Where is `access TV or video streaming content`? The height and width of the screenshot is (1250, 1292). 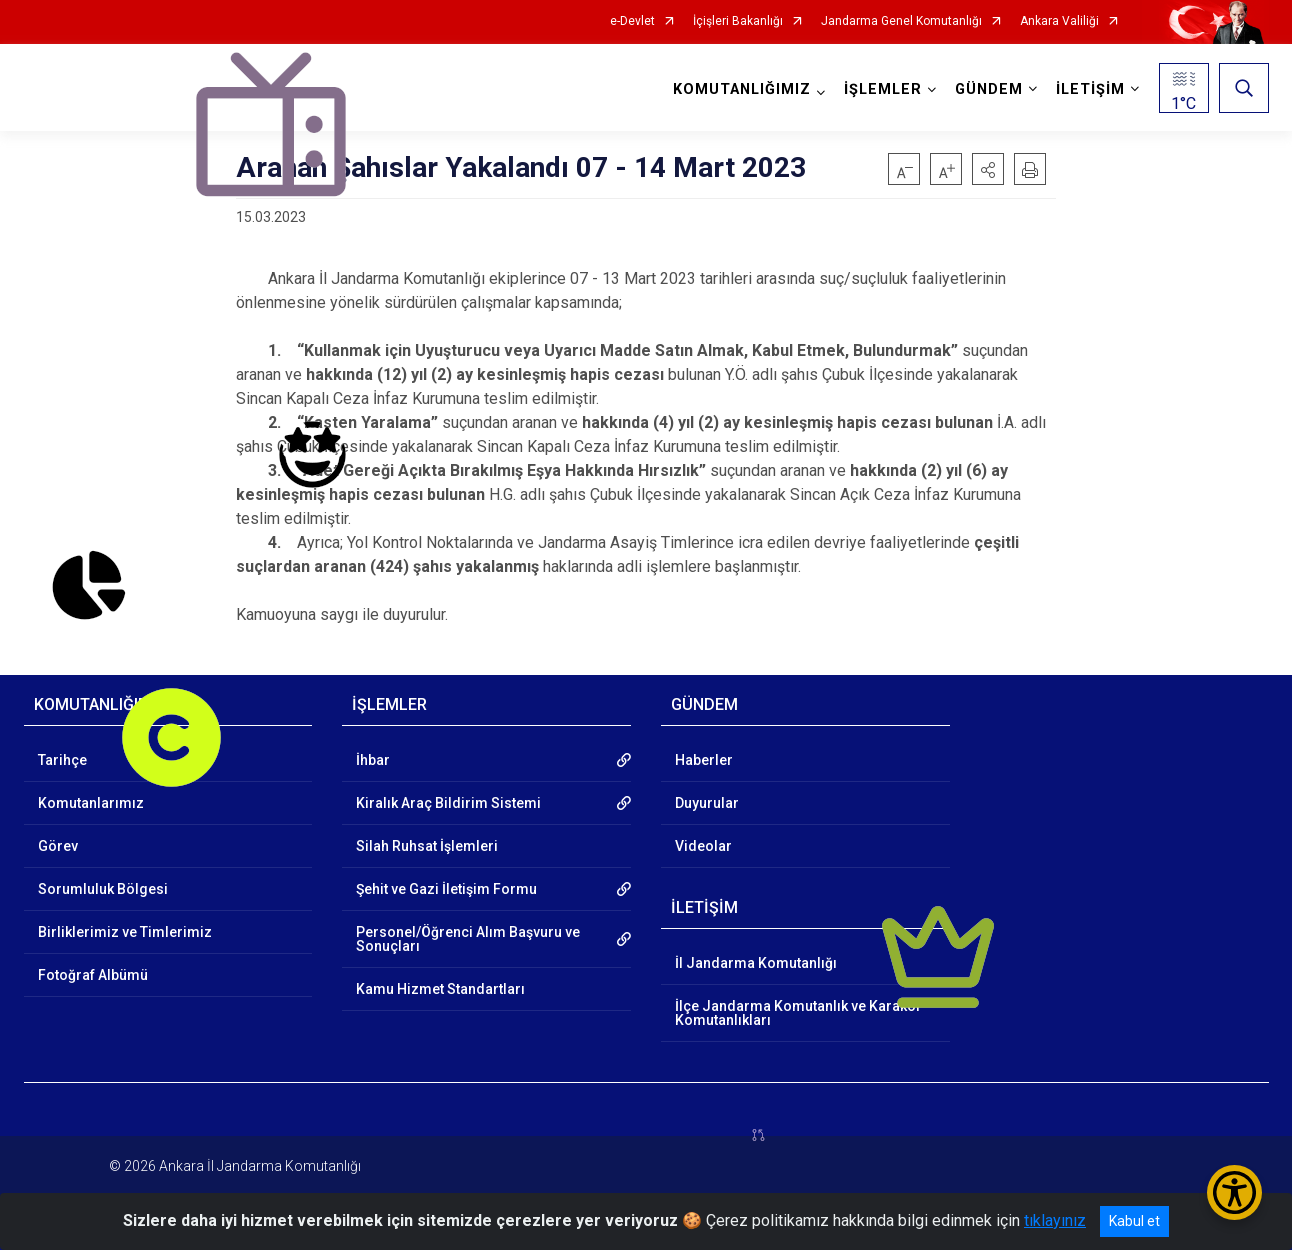 access TV or video streaming content is located at coordinates (271, 133).